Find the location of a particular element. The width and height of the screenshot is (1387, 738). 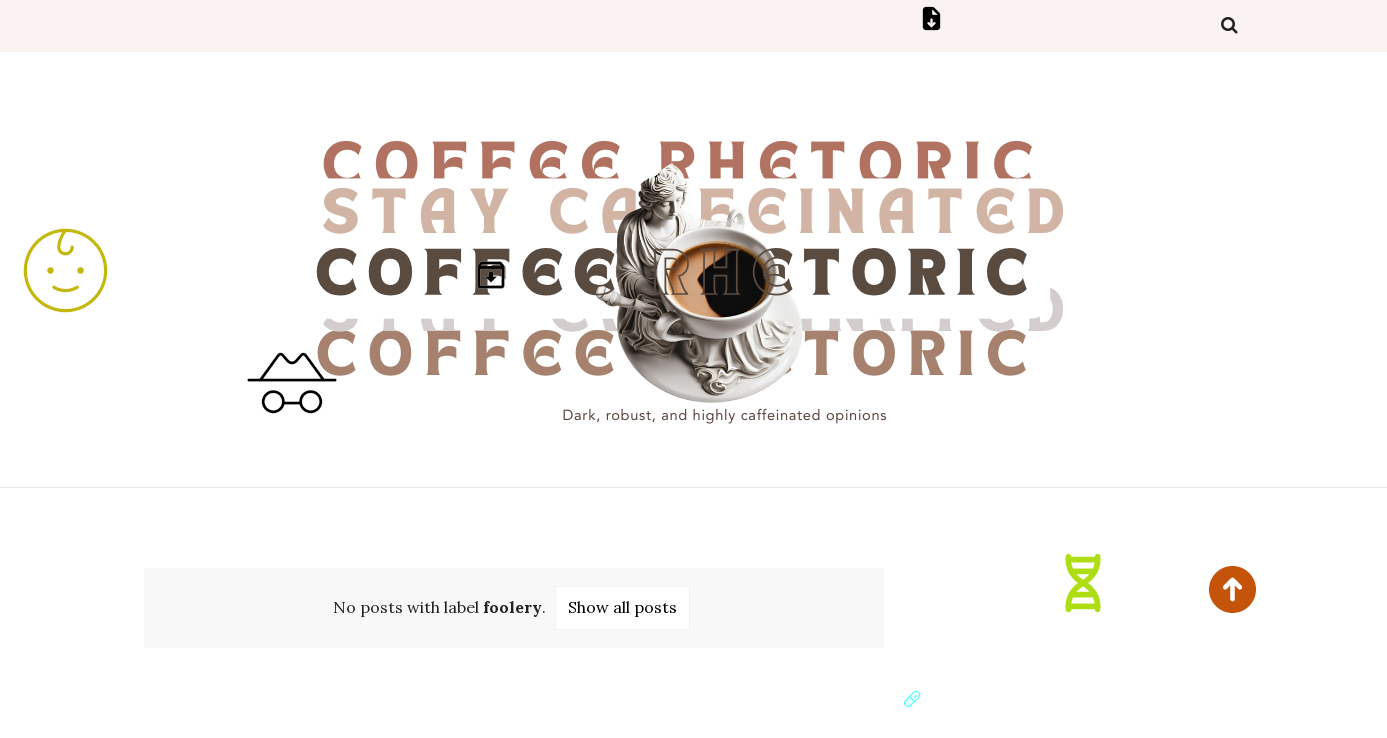

view medication information is located at coordinates (912, 699).